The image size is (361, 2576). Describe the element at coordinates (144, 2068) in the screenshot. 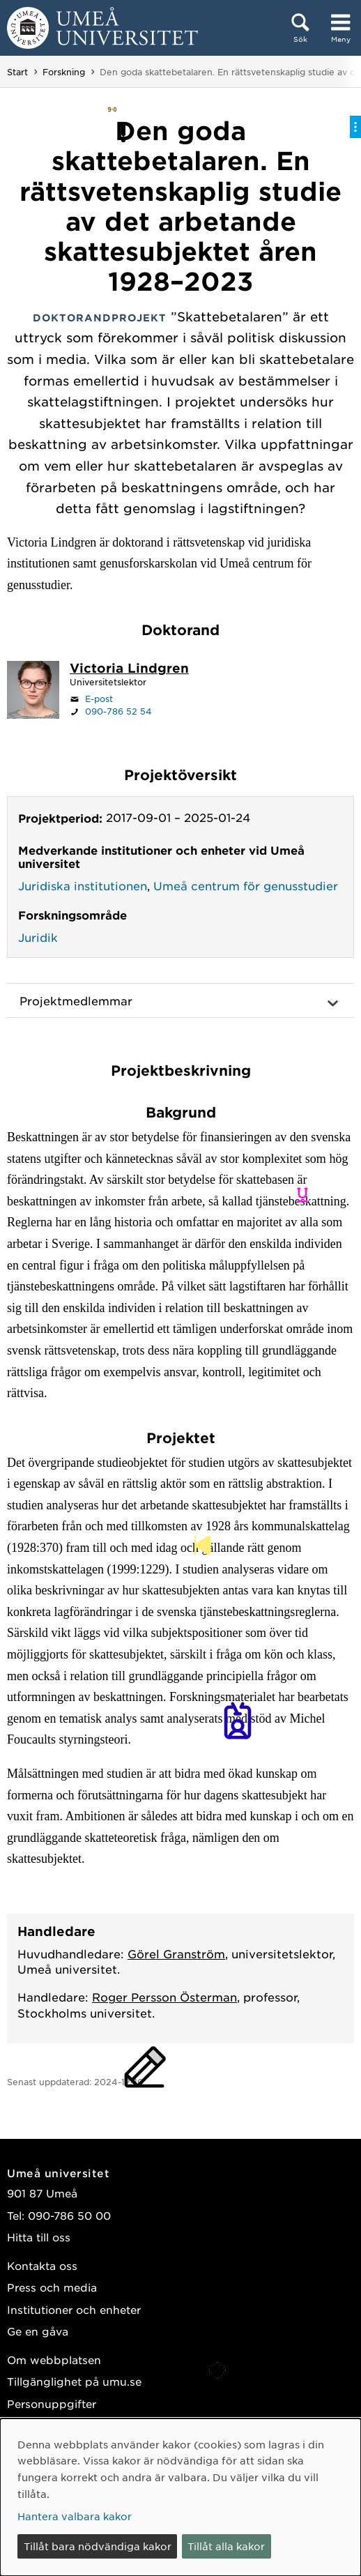

I see `edit text or content` at that location.